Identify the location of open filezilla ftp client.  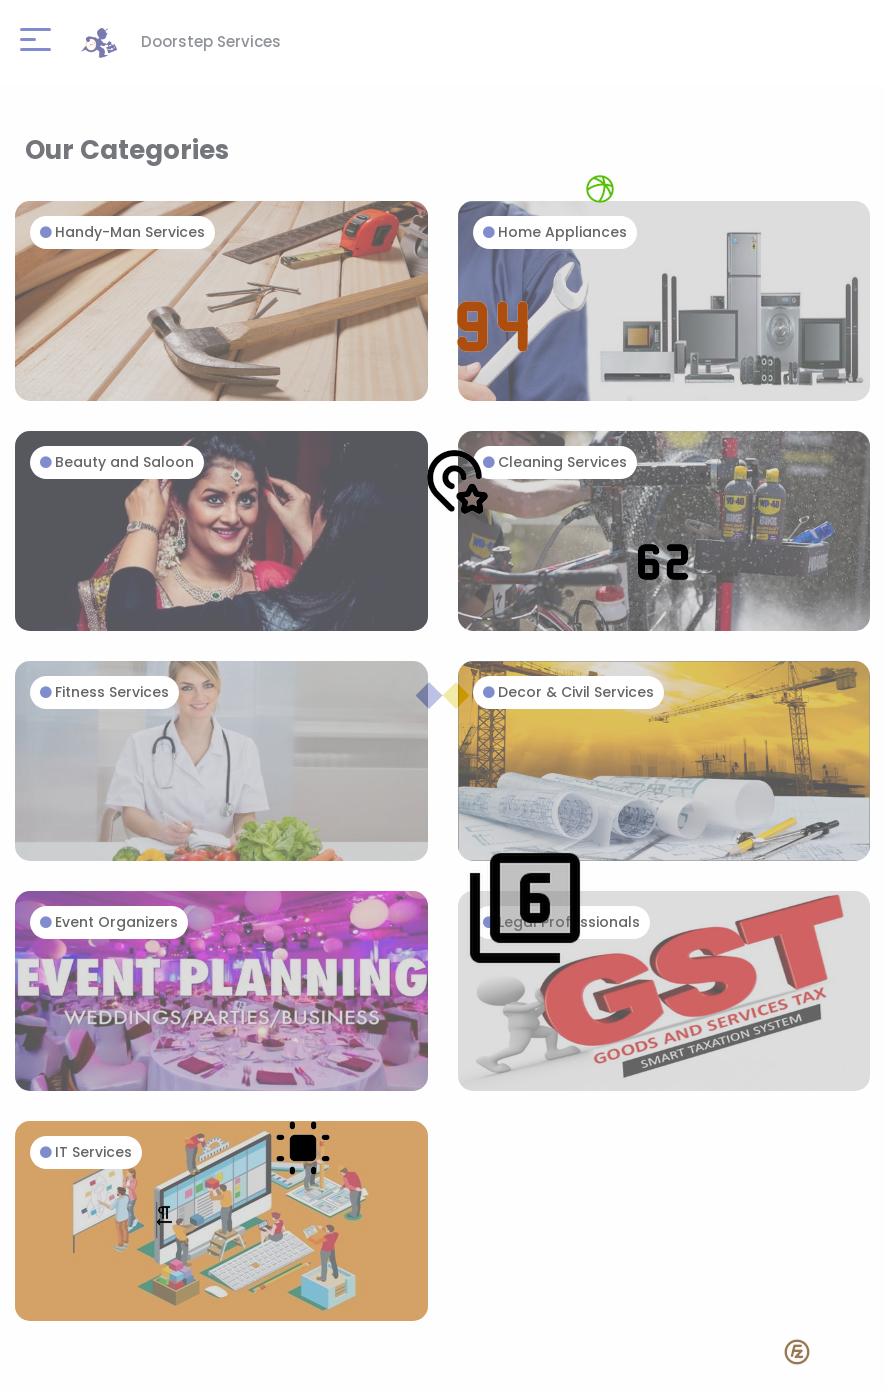
(797, 1352).